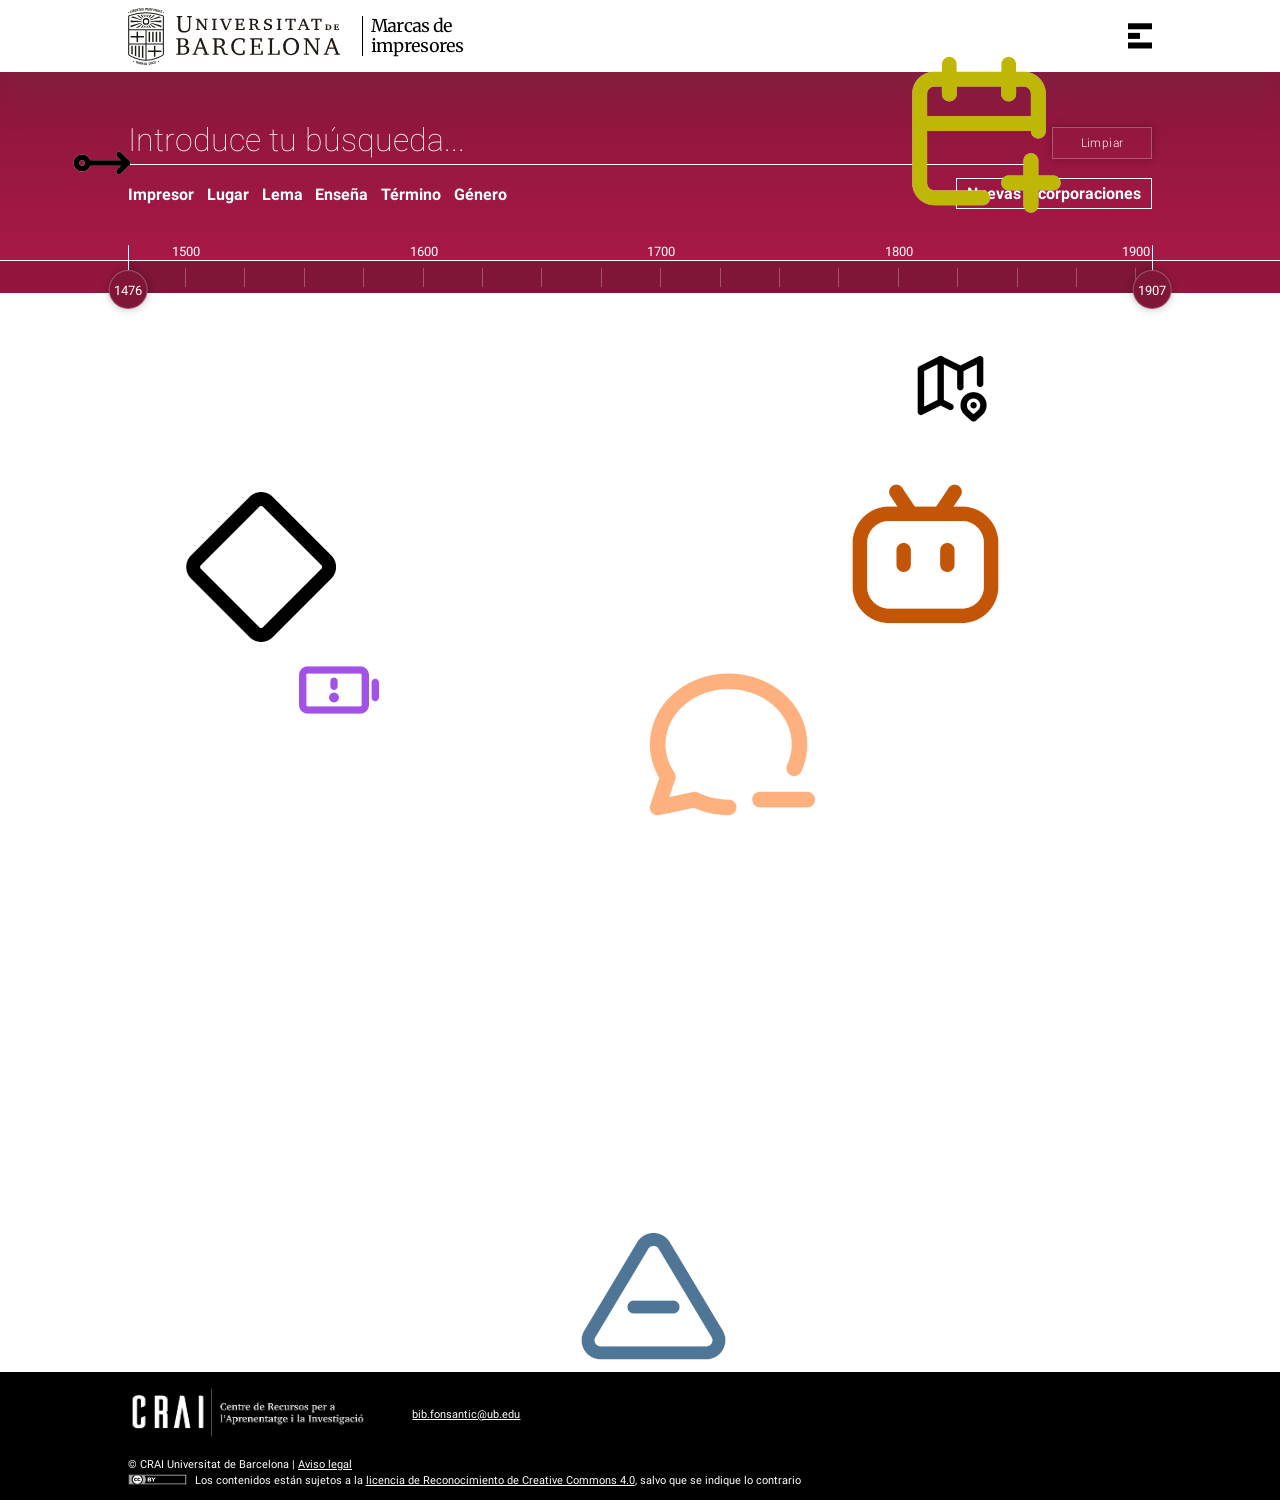  I want to click on open bilibili video streaming app, so click(925, 557).